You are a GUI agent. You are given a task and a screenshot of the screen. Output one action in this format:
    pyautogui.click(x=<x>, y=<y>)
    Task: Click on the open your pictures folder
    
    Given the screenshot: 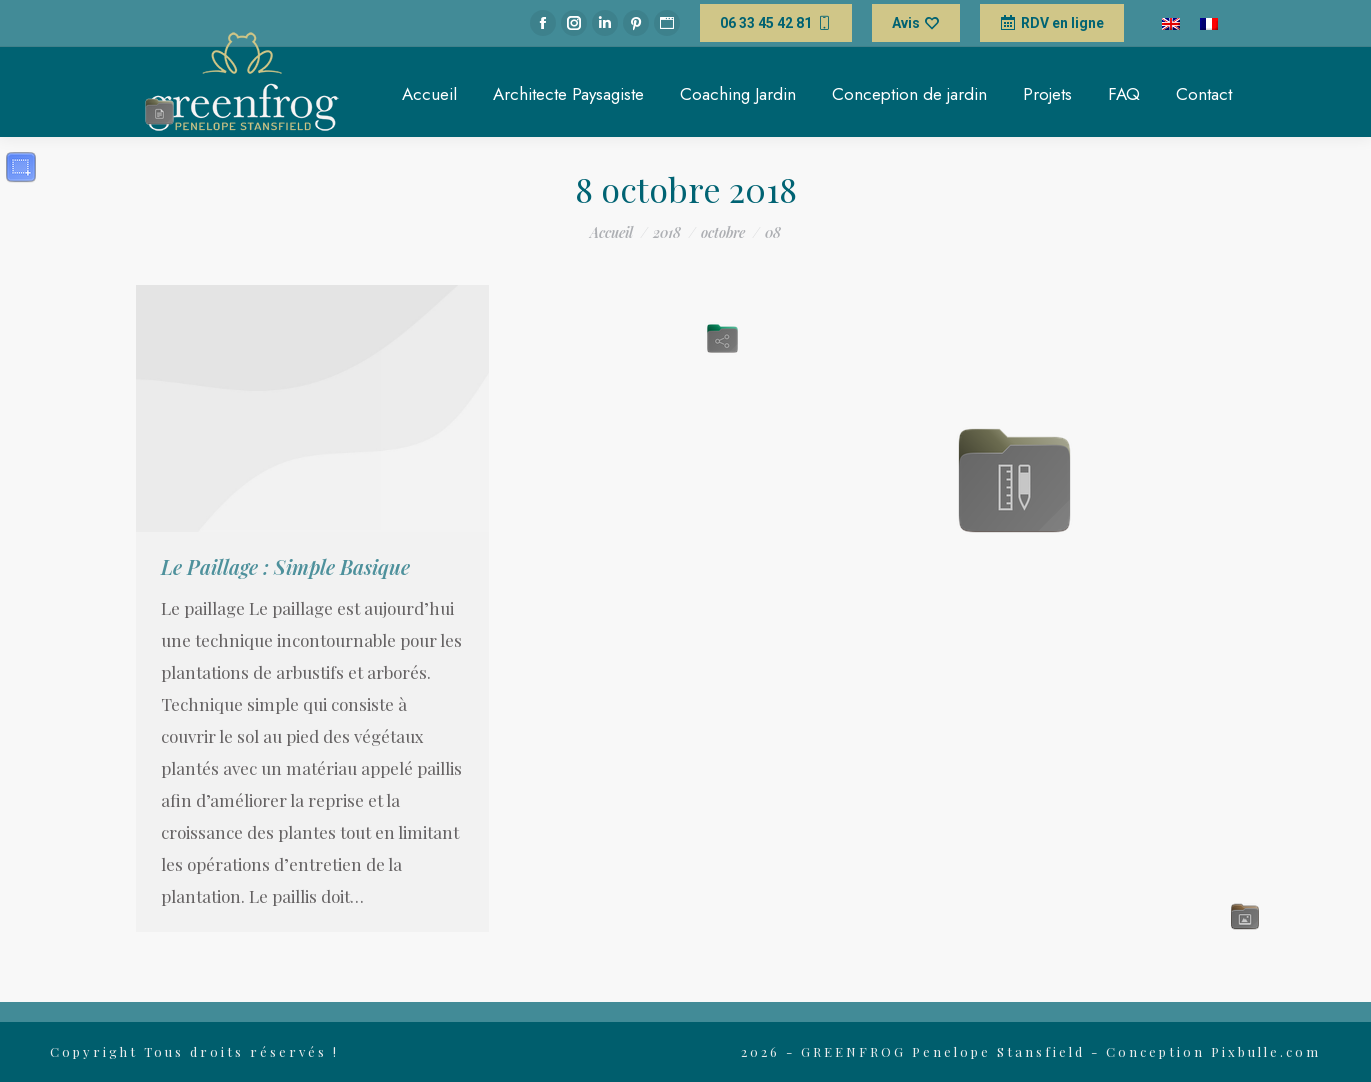 What is the action you would take?
    pyautogui.click(x=1245, y=916)
    